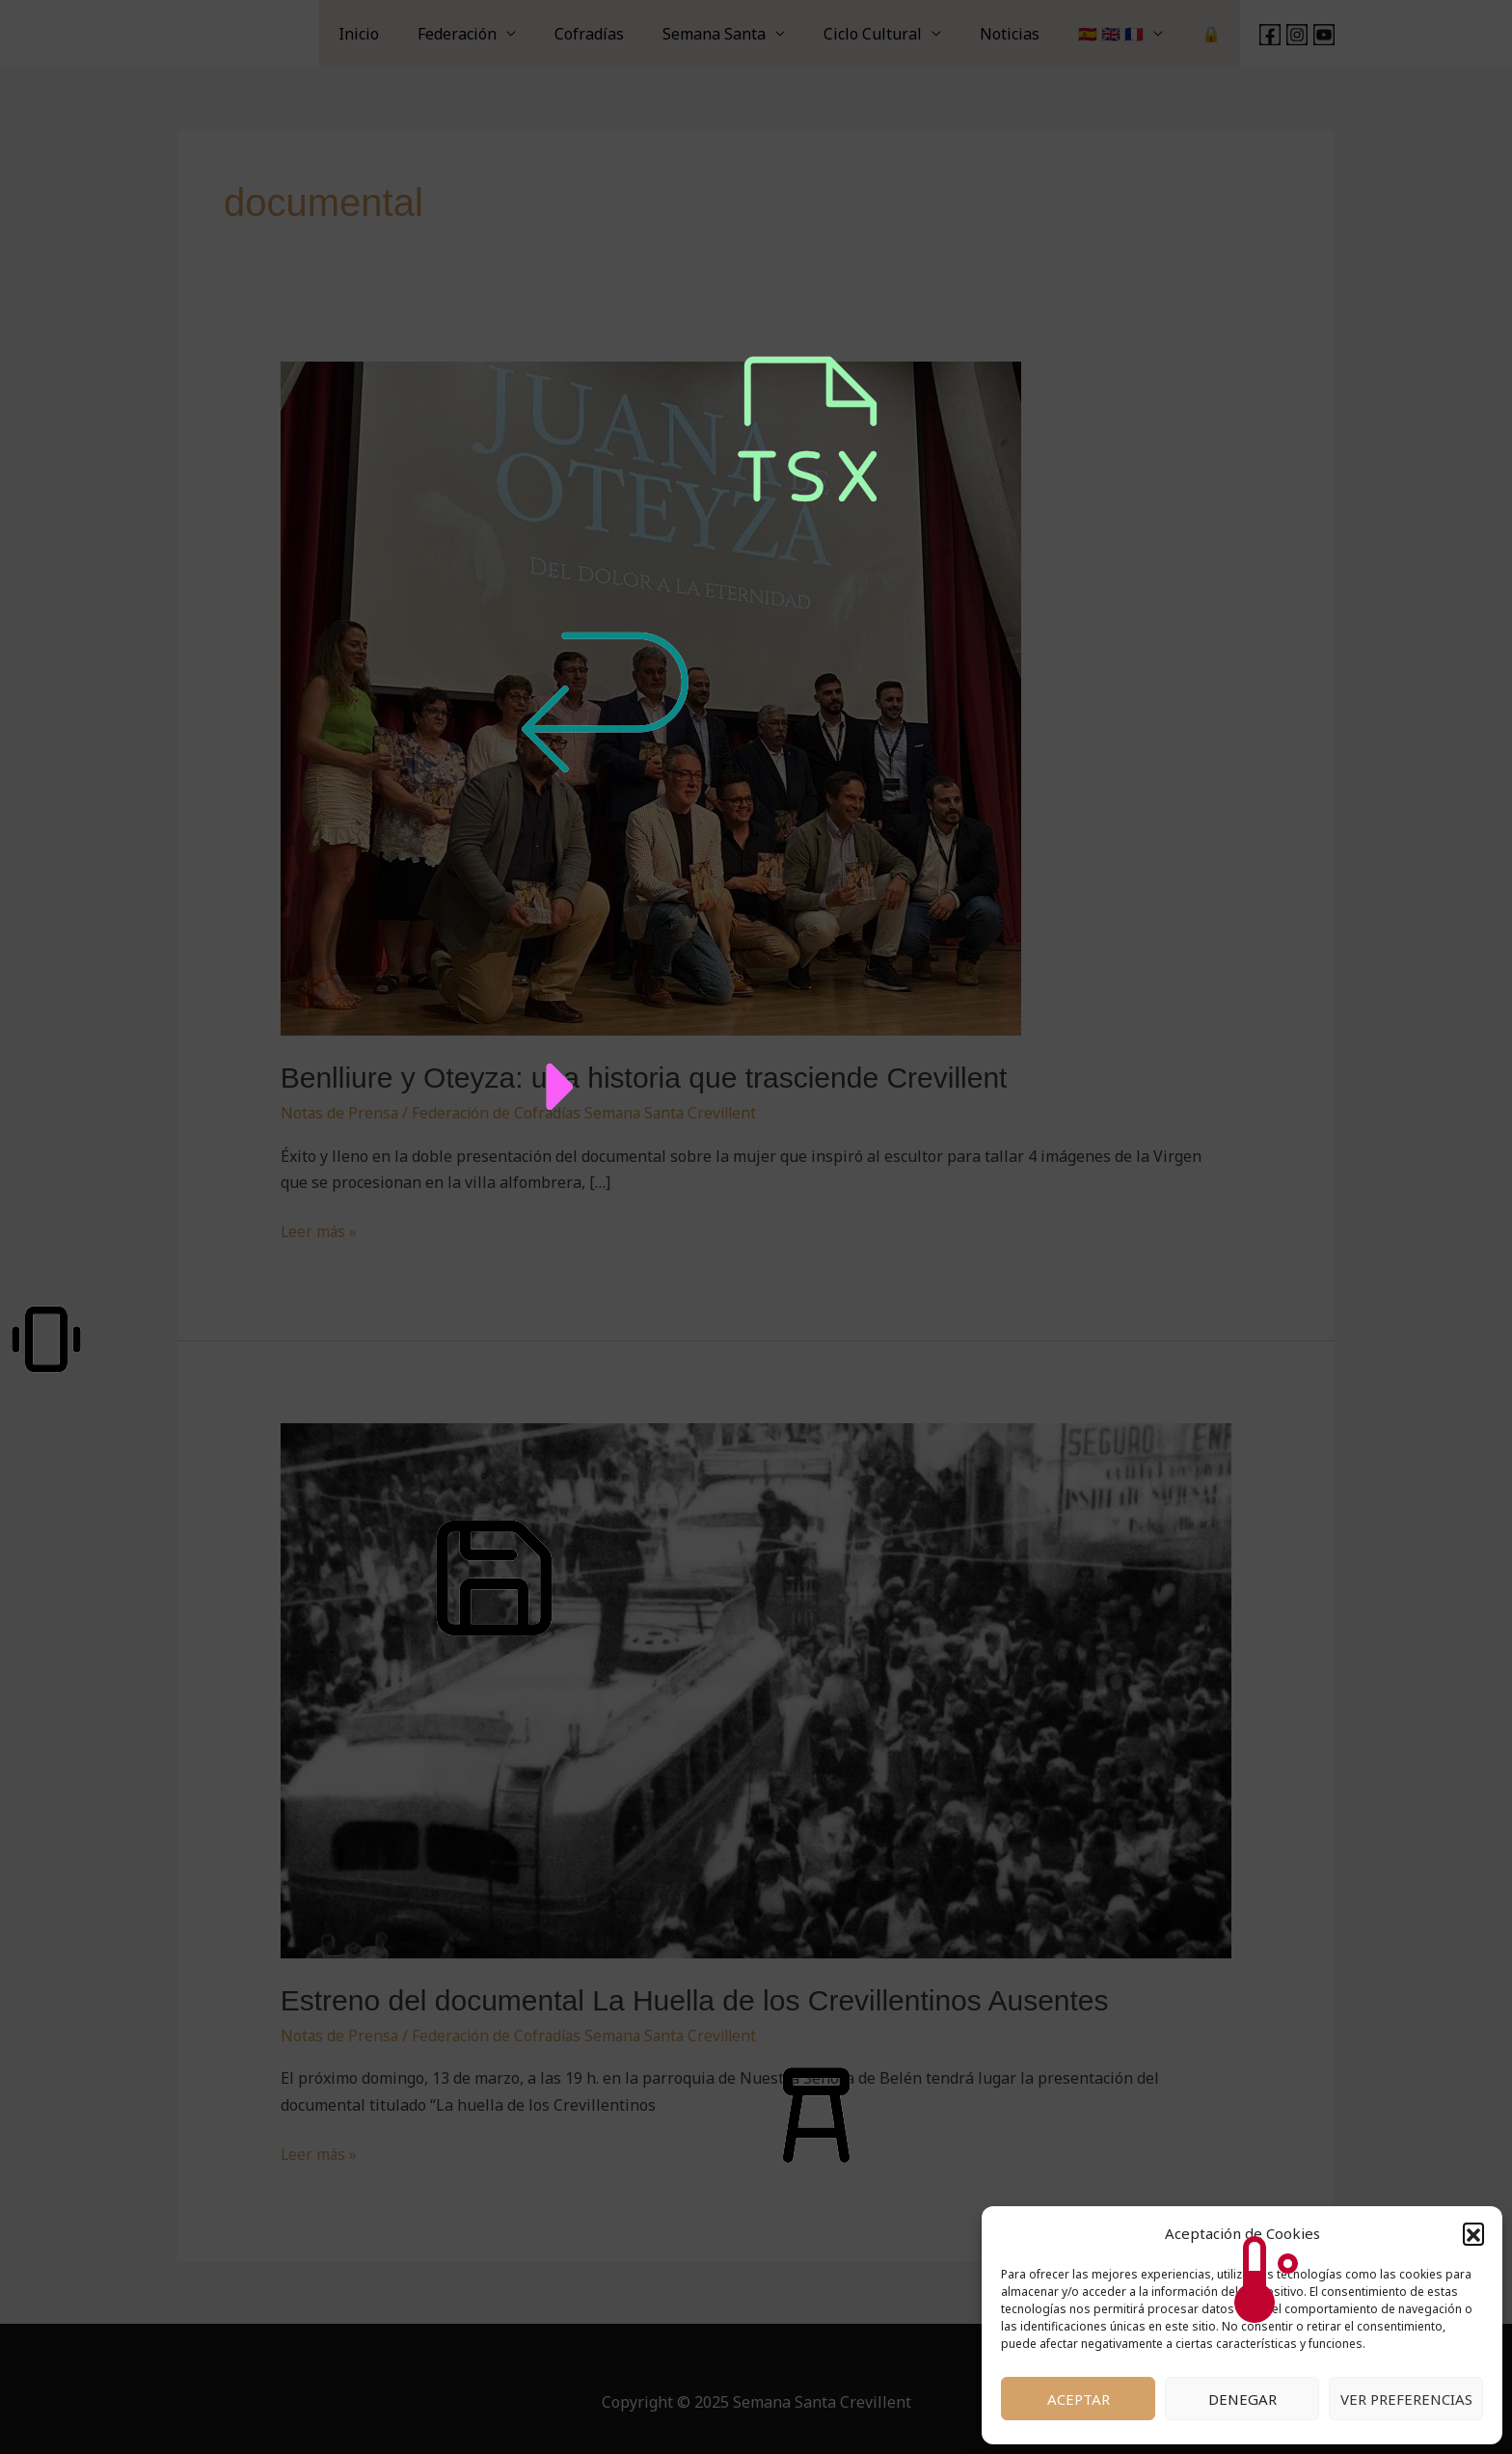 The height and width of the screenshot is (2454, 1512). I want to click on undo or revert to previous action, so click(605, 695).